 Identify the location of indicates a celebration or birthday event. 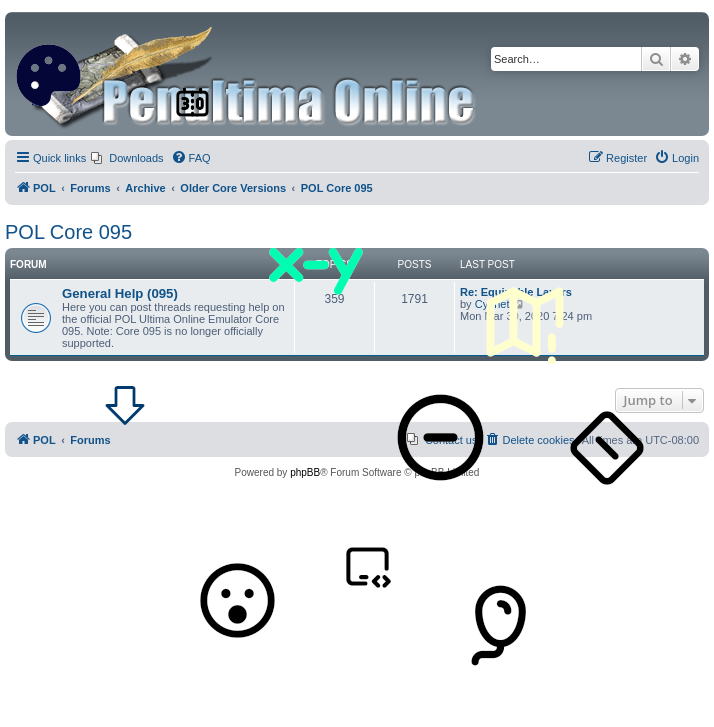
(500, 625).